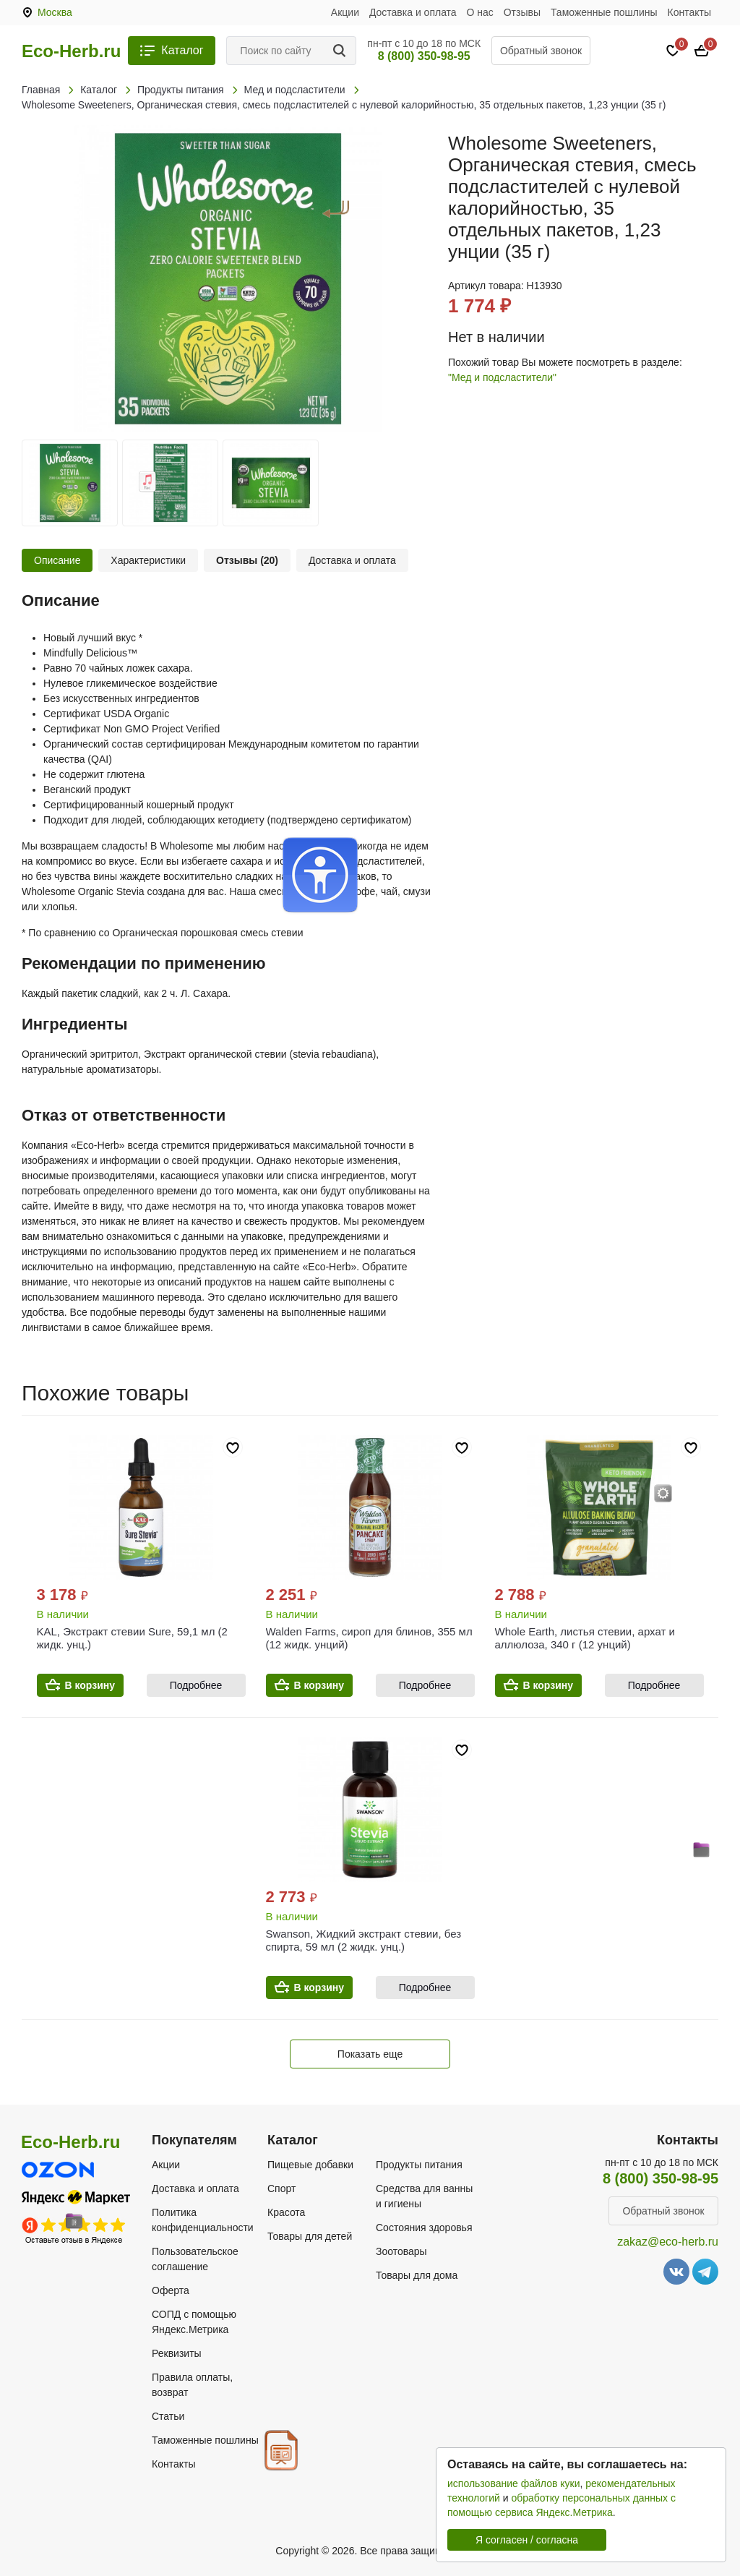  I want to click on reply to all recipients in an email thread, so click(335, 207).